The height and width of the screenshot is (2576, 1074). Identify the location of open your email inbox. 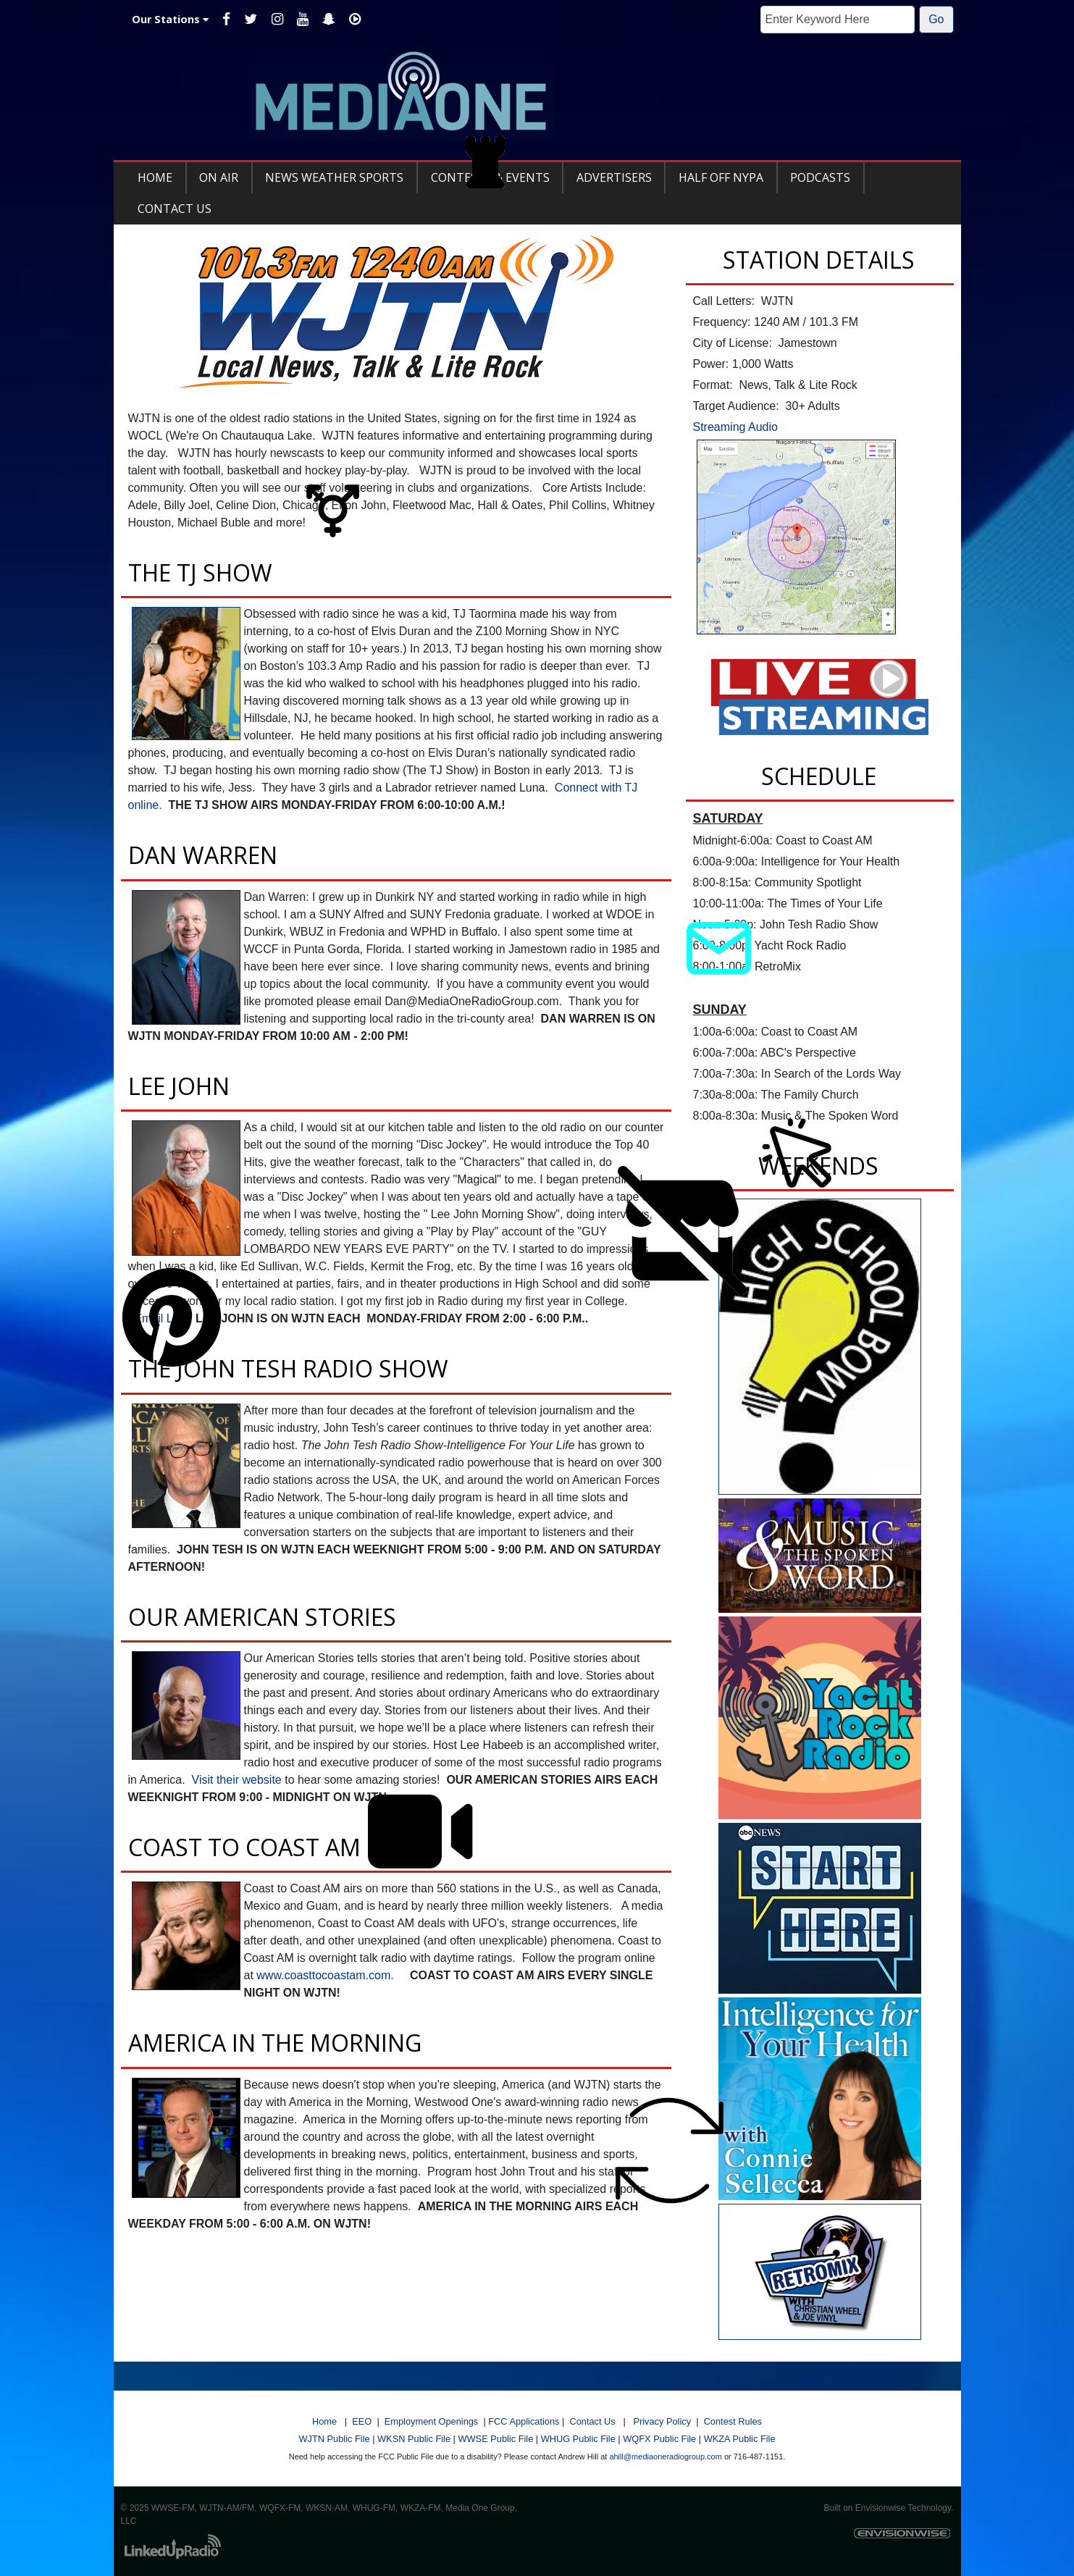
(718, 948).